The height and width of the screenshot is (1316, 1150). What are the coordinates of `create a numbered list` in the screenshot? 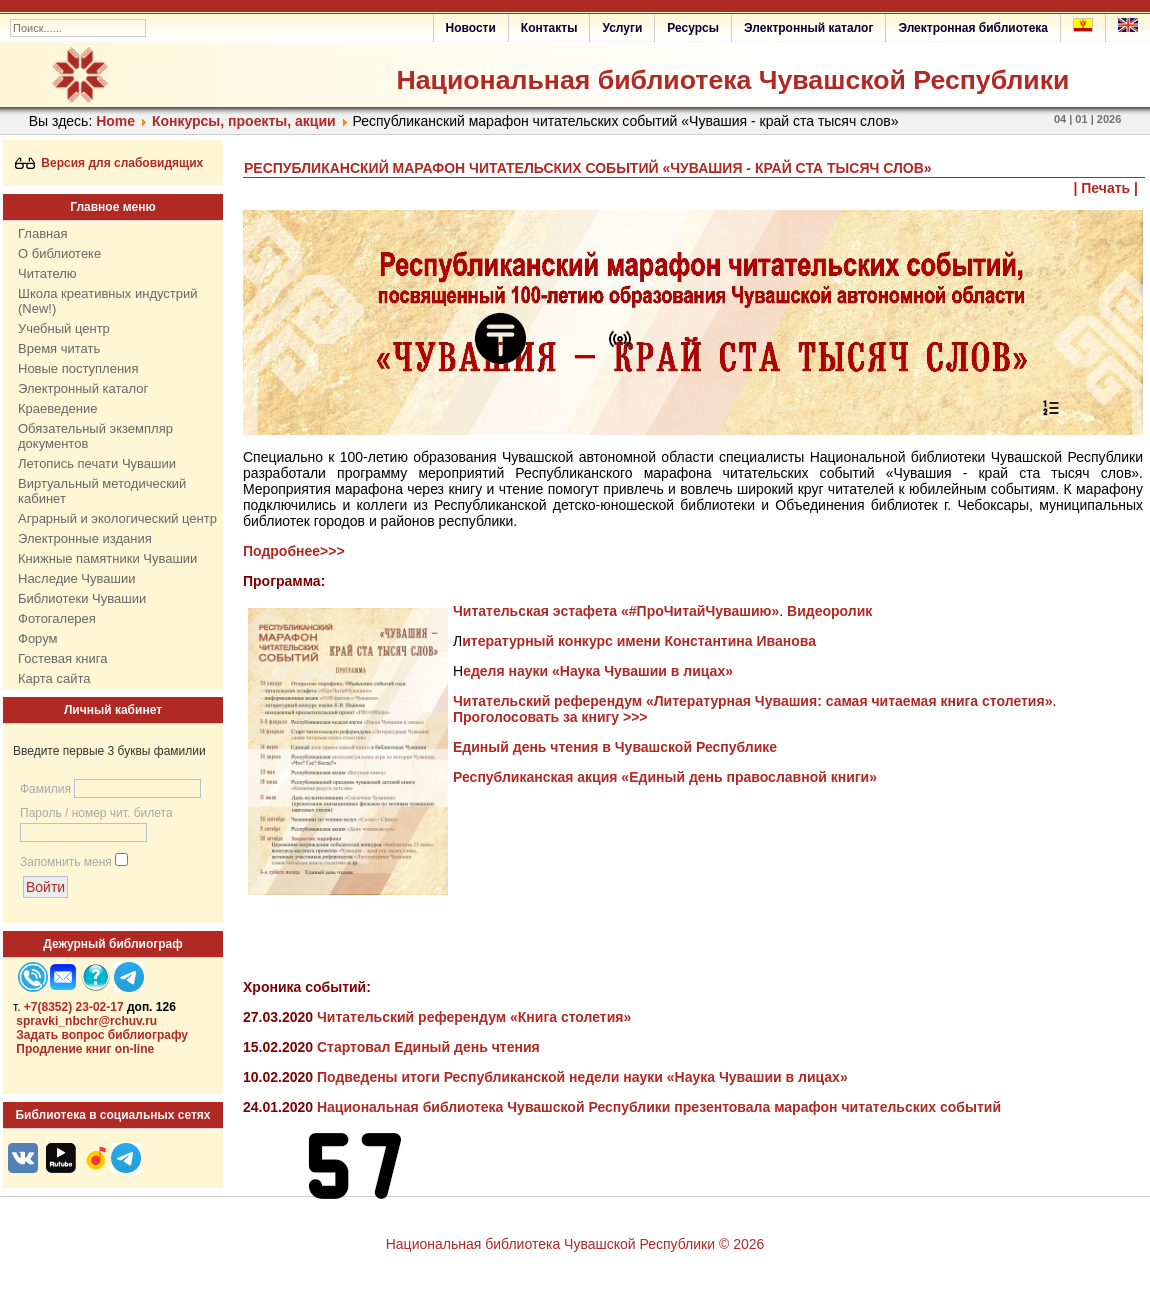 It's located at (1051, 408).